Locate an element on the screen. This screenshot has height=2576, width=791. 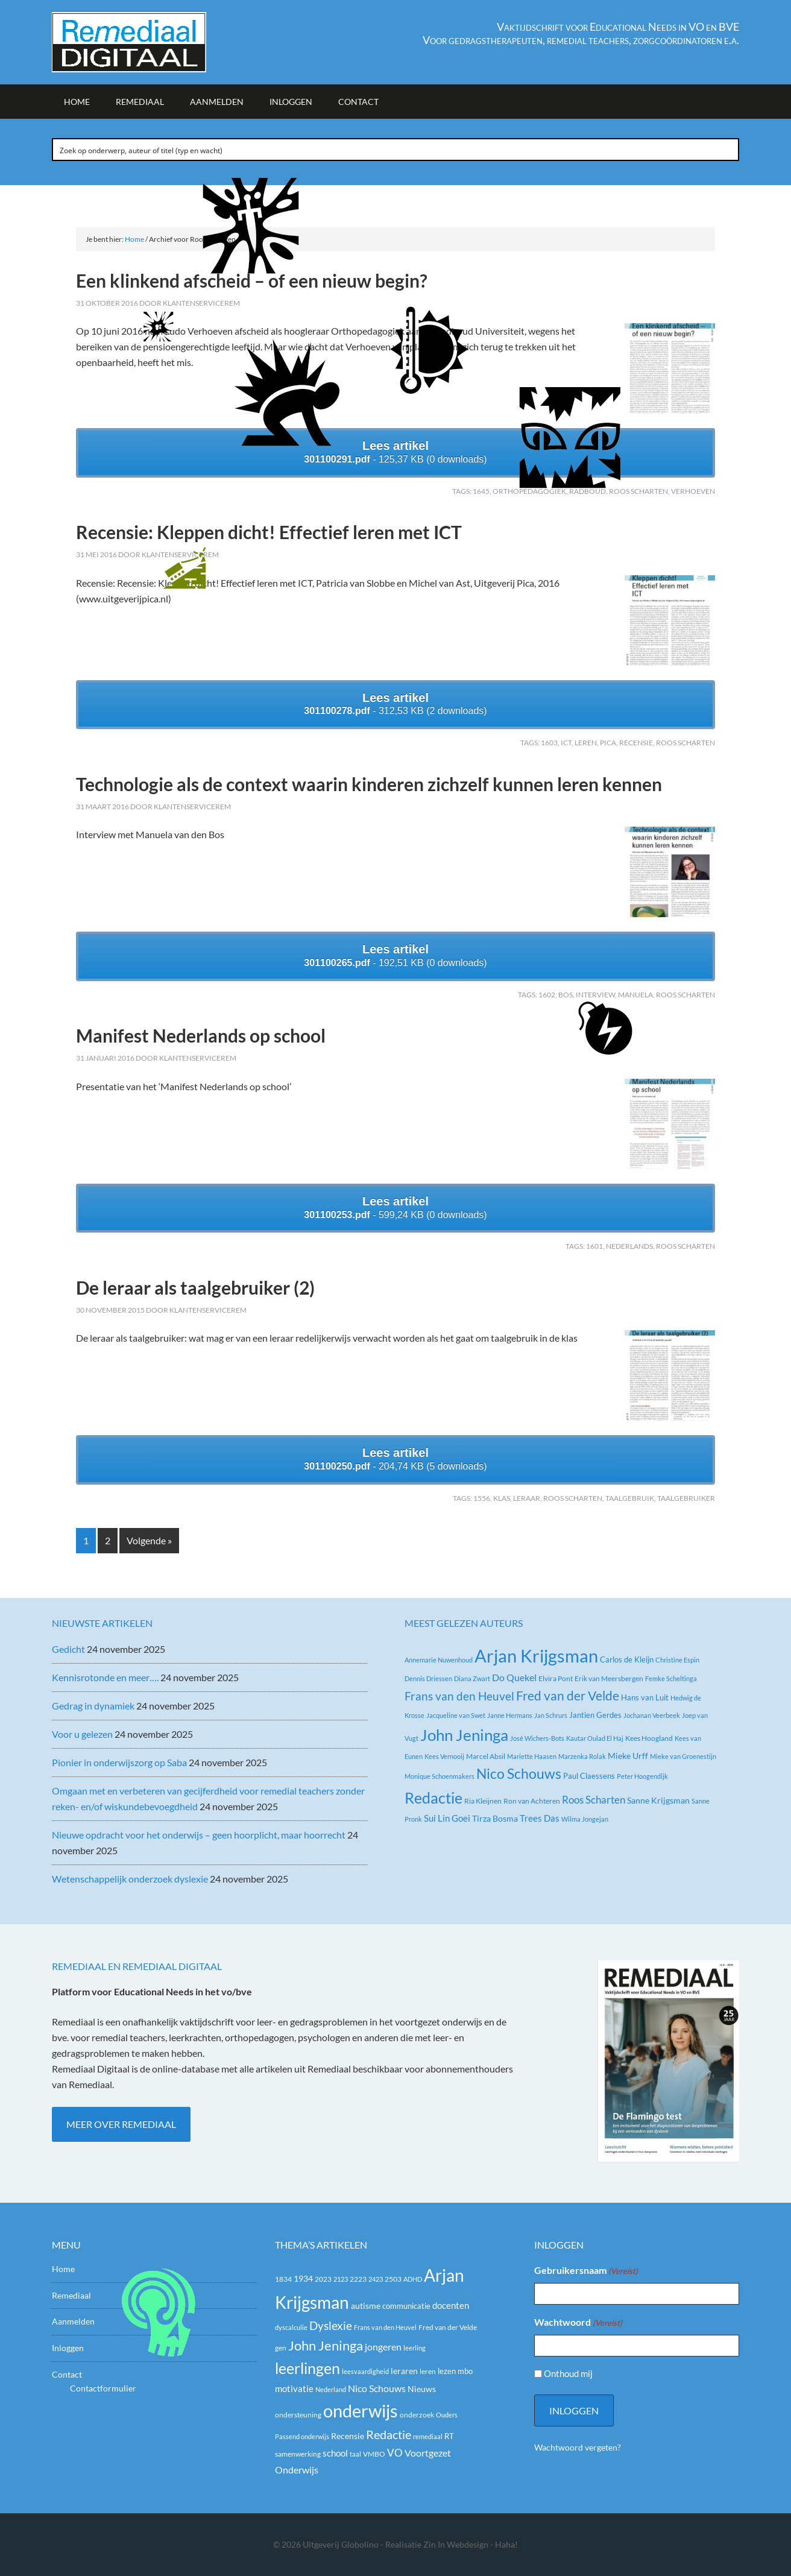
indicates back pain or spinal discomfort is located at coordinates (285, 392).